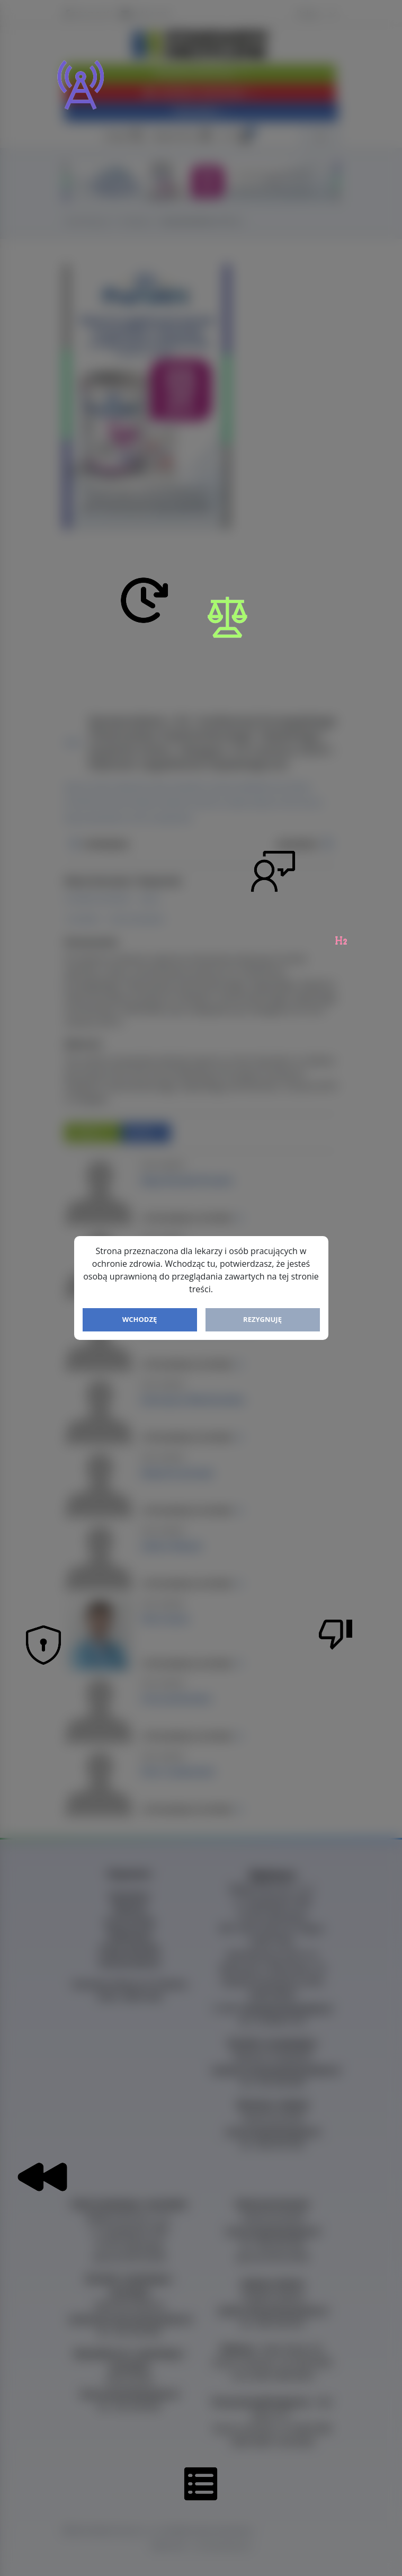 Image resolution: width=402 pixels, height=2576 pixels. I want to click on format text as heading level 2, so click(341, 940).